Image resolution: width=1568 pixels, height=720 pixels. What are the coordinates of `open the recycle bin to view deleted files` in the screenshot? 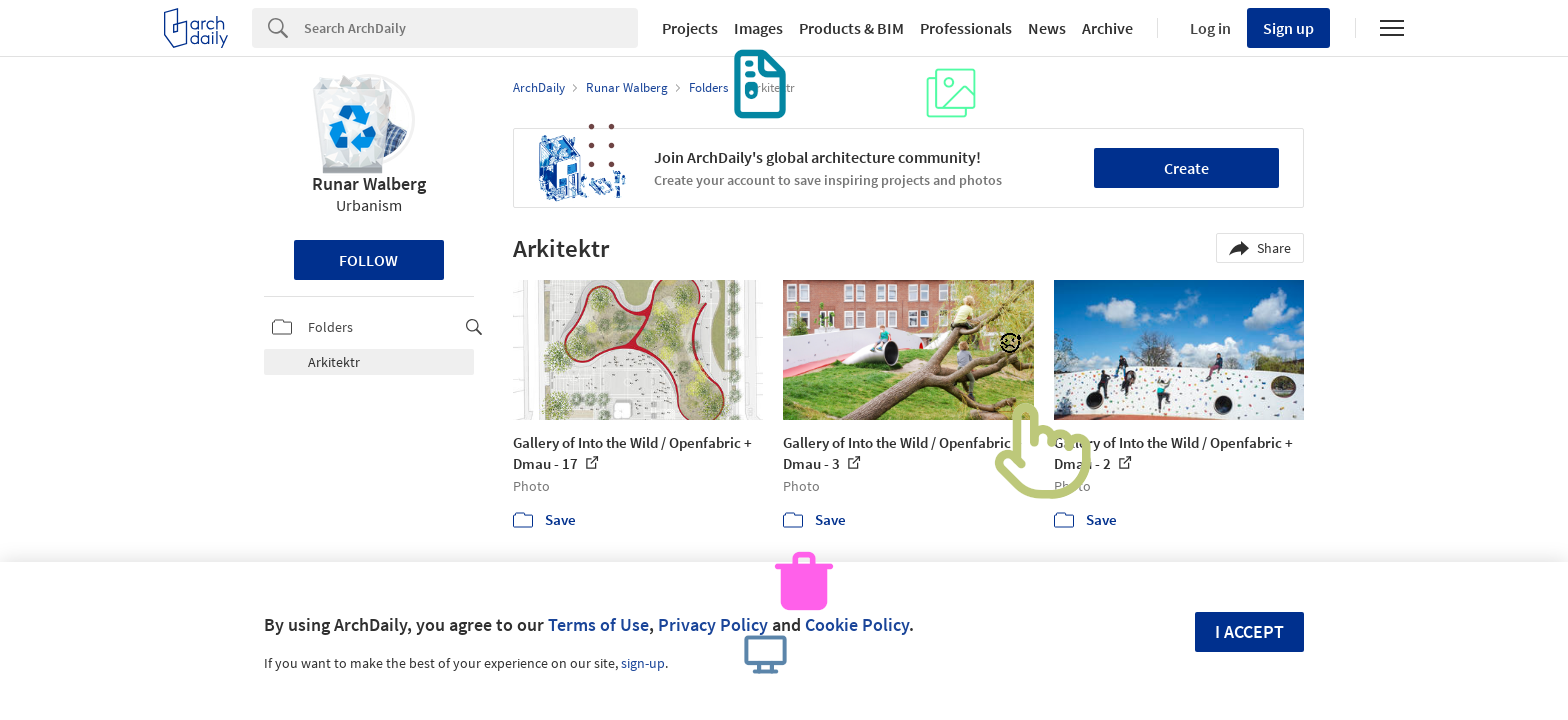 It's located at (352, 126).